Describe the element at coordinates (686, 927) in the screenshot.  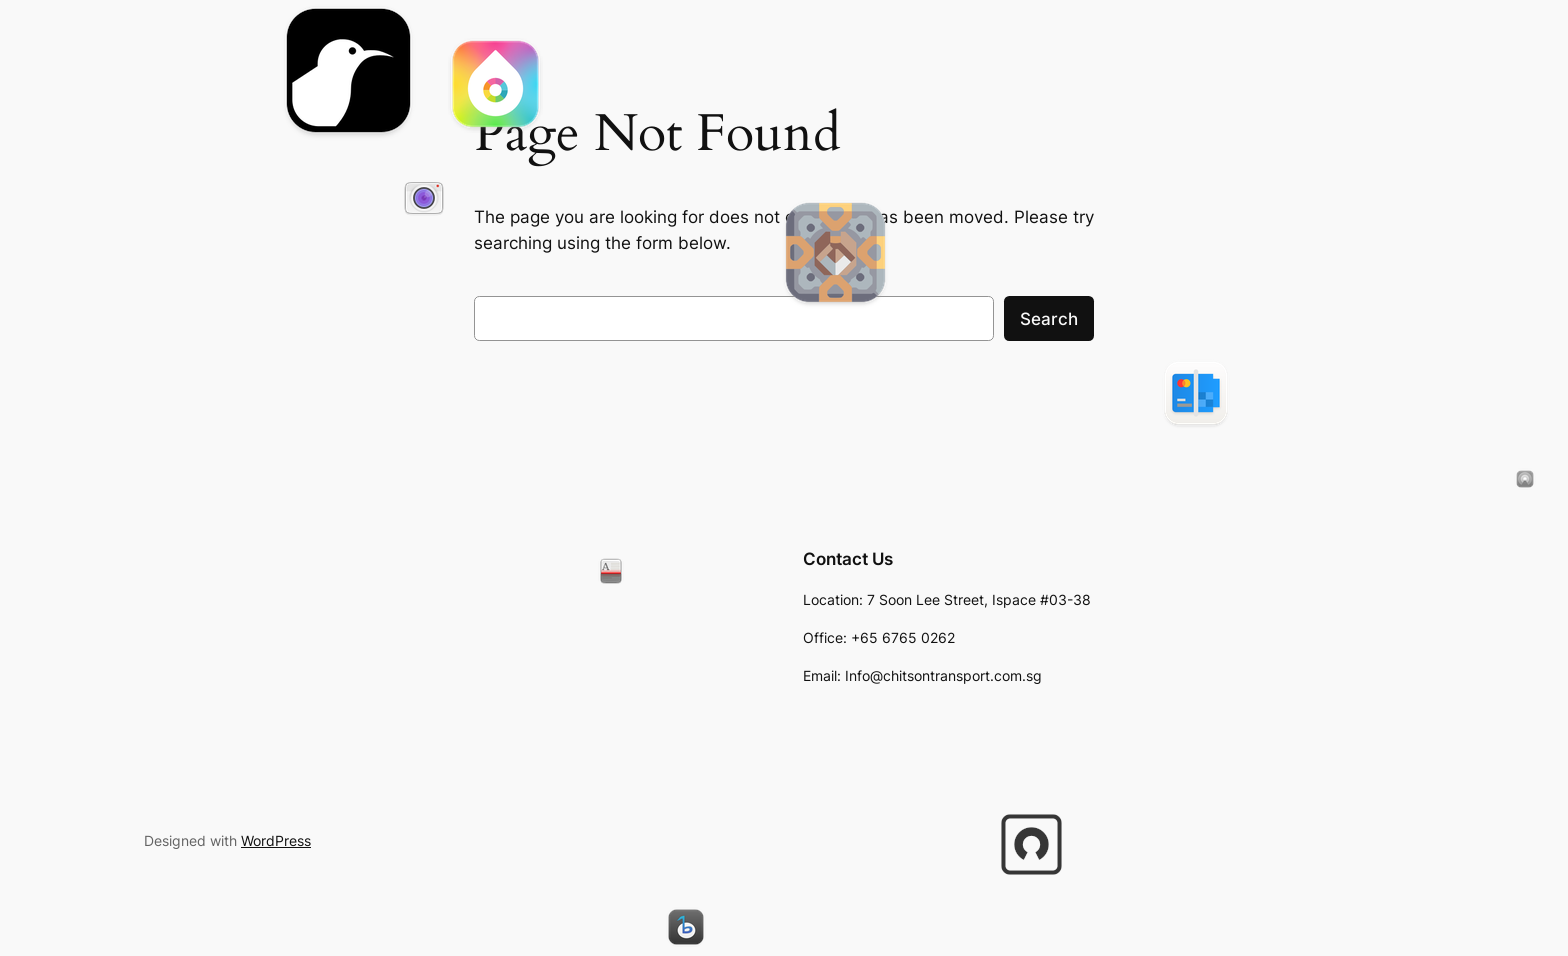
I see `open banshee media player` at that location.